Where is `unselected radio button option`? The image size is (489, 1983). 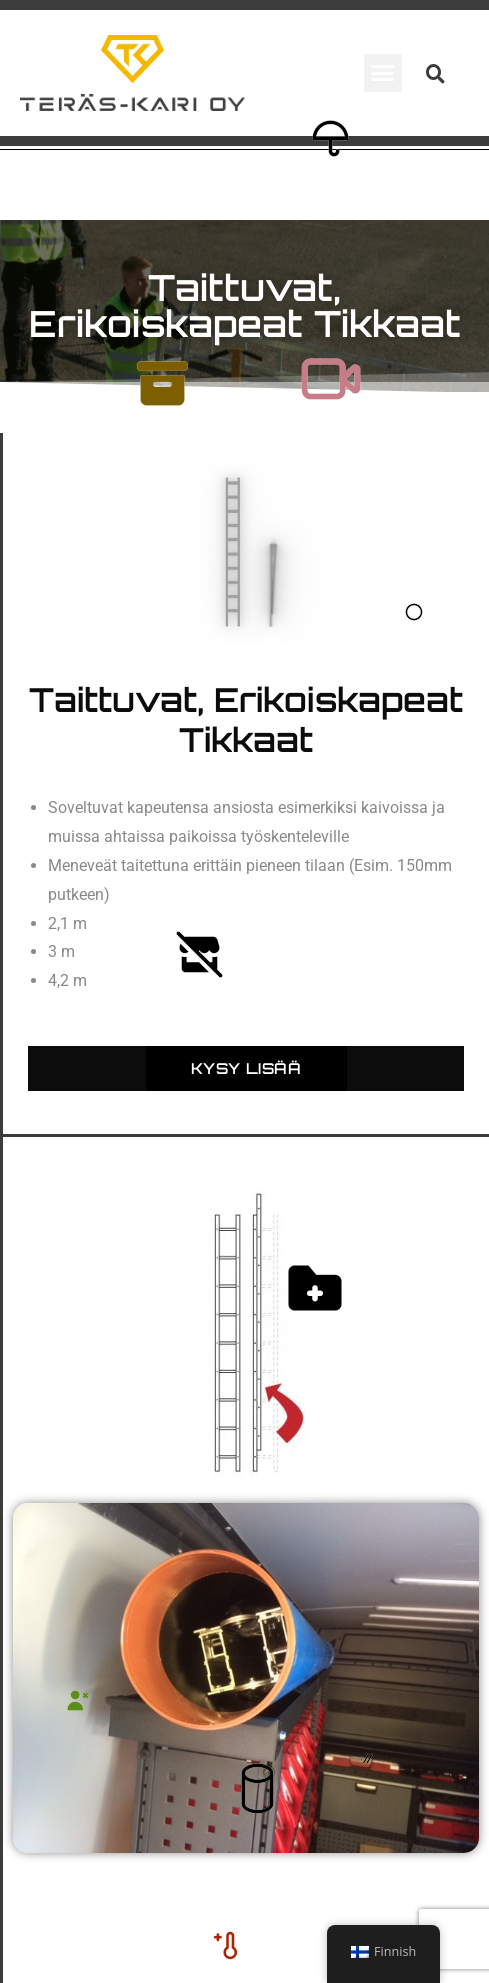 unselected radio button option is located at coordinates (414, 612).